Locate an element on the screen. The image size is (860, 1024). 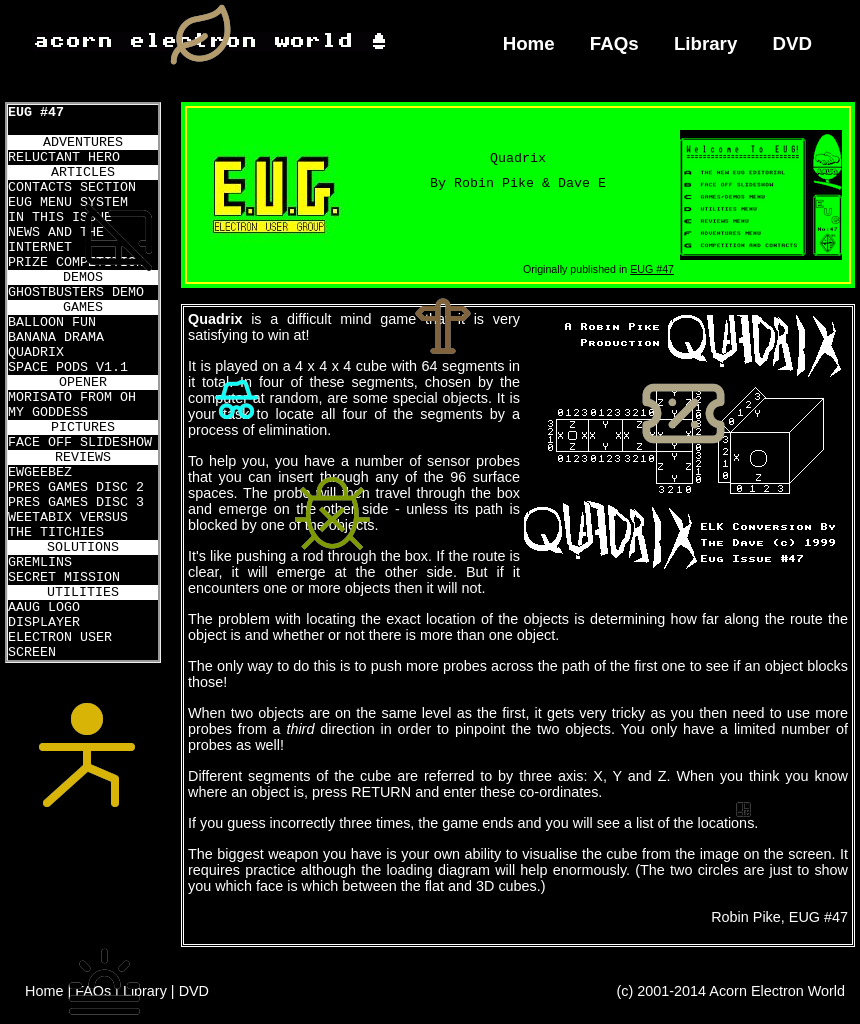
enable incognito or private browsing mode is located at coordinates (236, 399).